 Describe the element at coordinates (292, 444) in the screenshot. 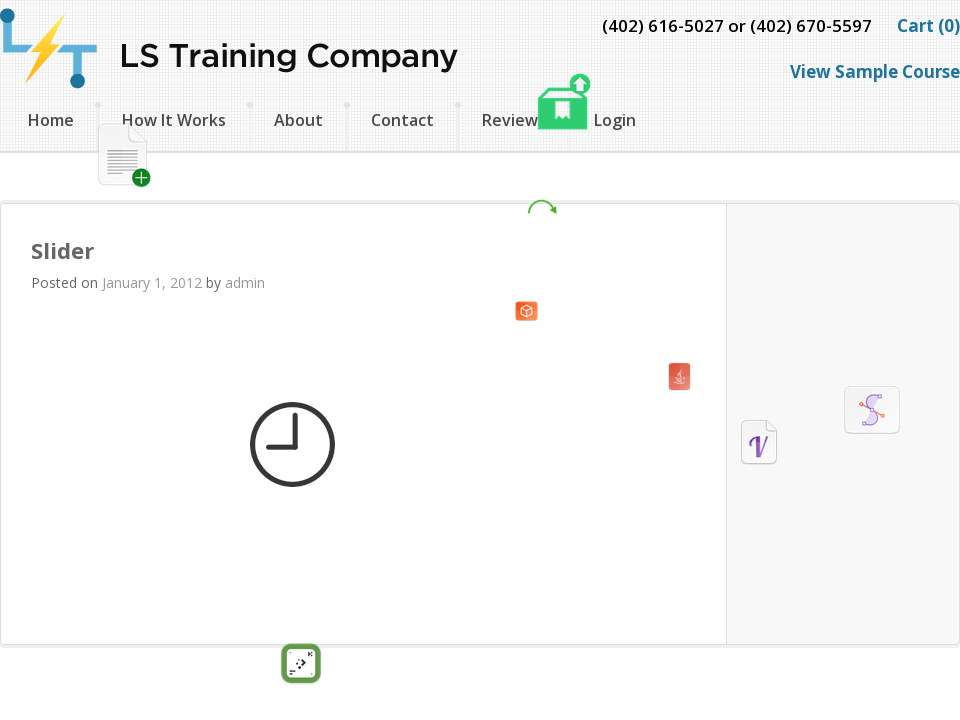

I see `view recently used emojis` at that location.